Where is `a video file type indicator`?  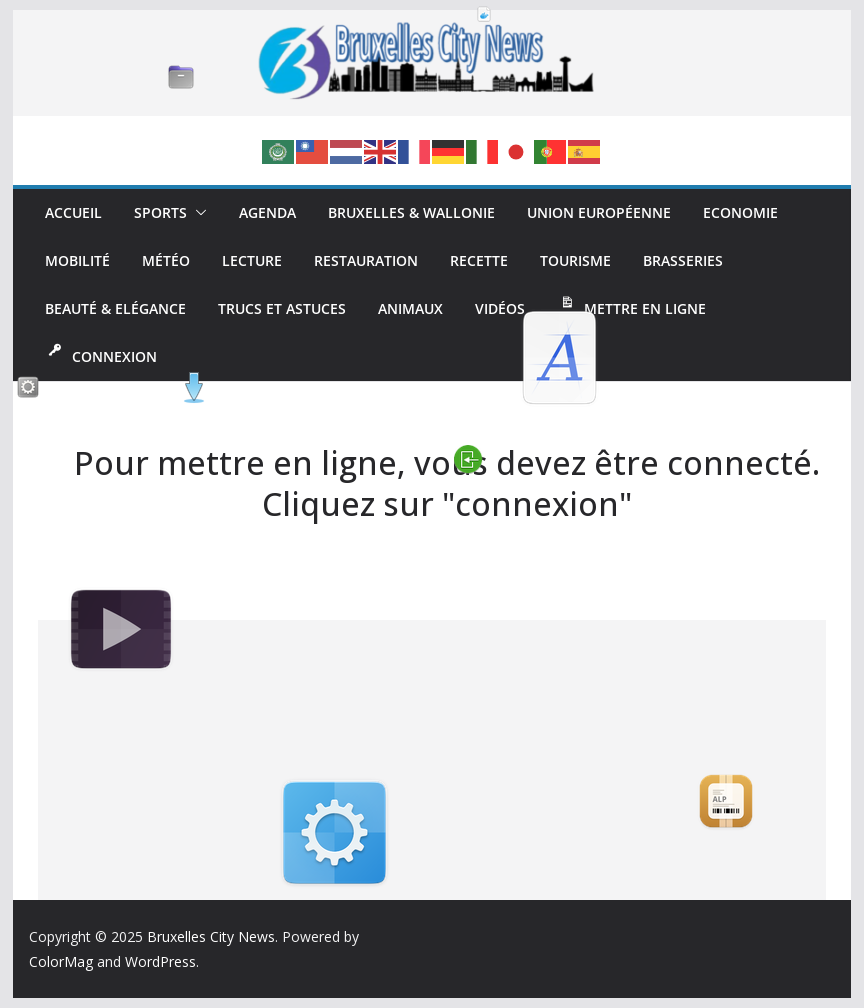
a video file type indicator is located at coordinates (121, 622).